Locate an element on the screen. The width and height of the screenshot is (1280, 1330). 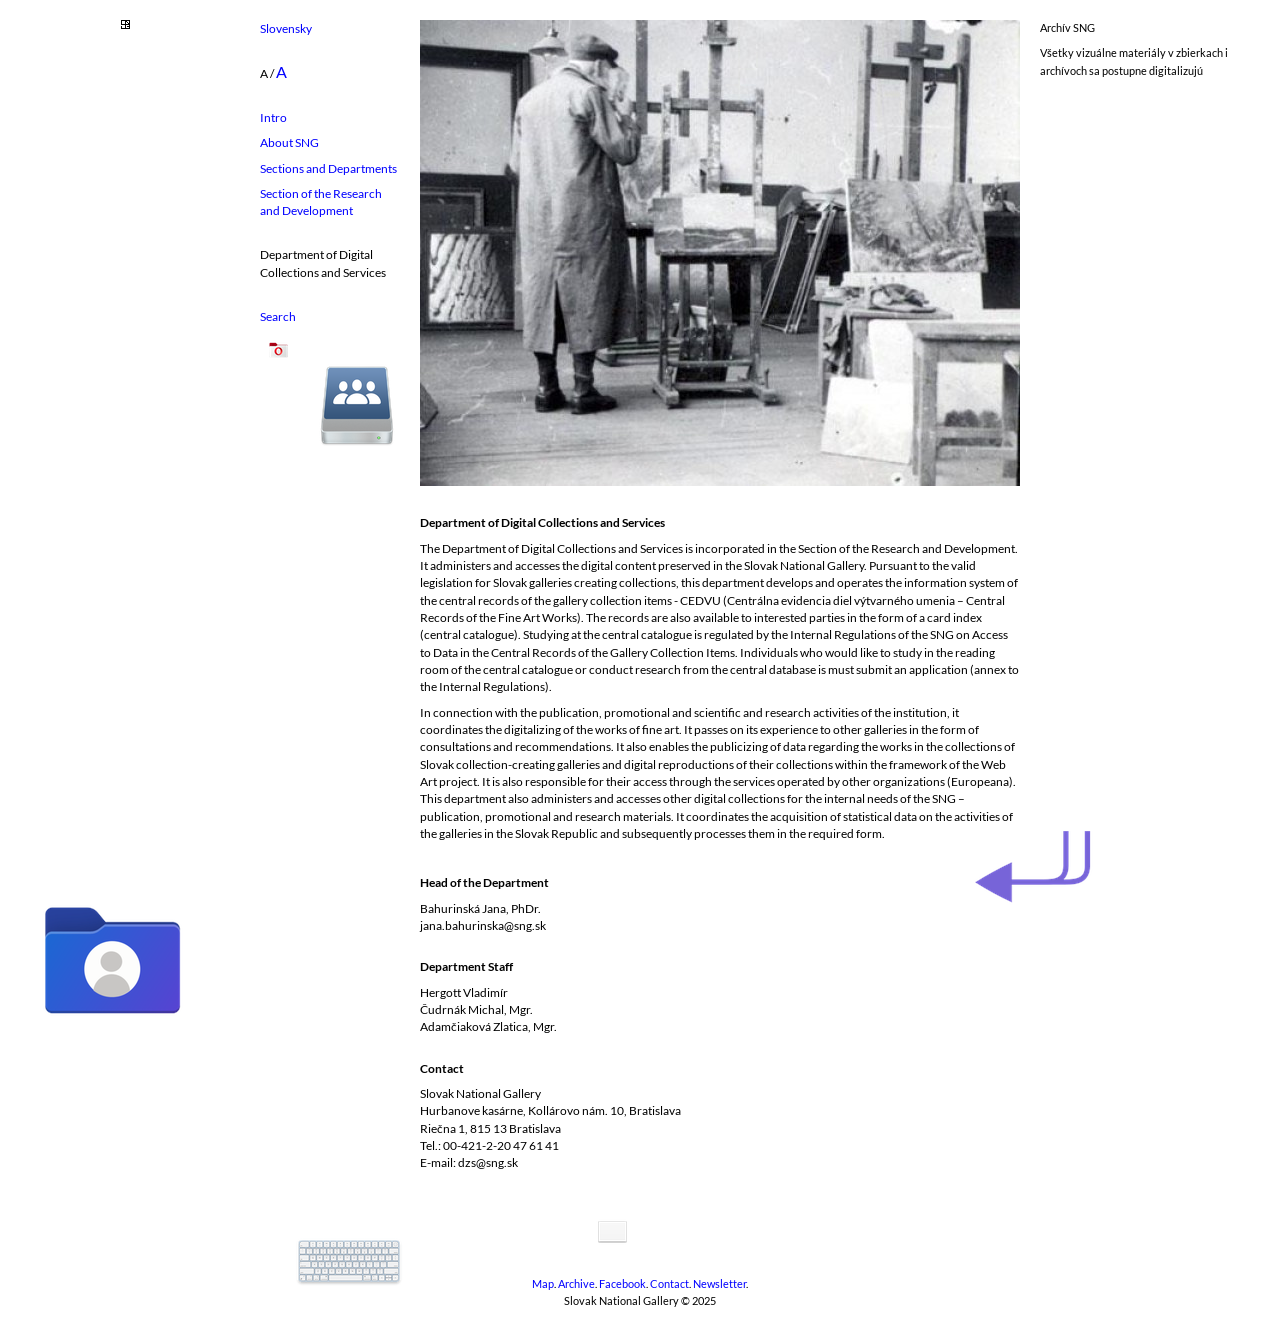
open user profile folder is located at coordinates (112, 964).